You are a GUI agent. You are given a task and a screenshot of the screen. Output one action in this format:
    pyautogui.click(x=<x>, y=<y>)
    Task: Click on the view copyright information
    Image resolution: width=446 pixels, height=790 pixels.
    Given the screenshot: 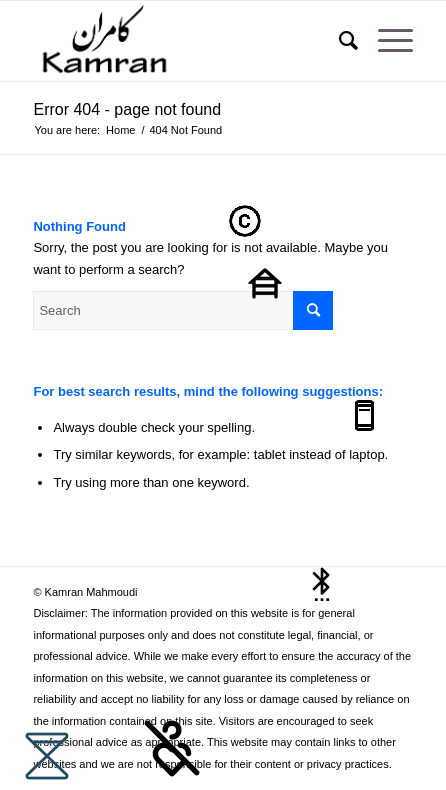 What is the action you would take?
    pyautogui.click(x=245, y=221)
    